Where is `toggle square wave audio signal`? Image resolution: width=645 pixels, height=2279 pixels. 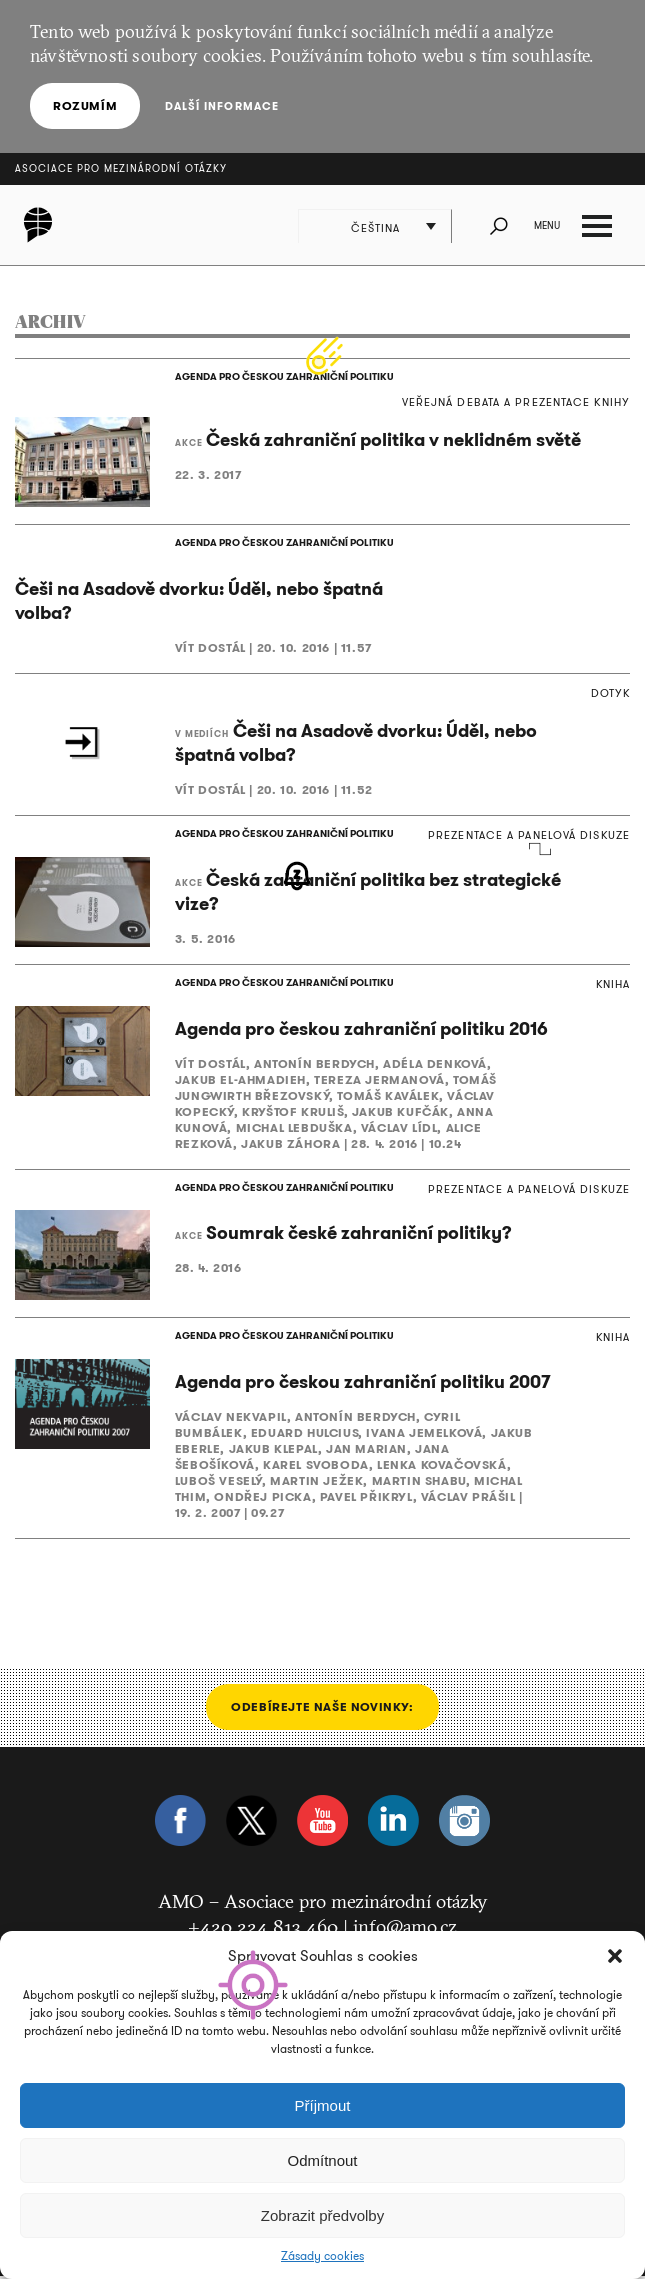
toggle square wave audio signal is located at coordinates (540, 849).